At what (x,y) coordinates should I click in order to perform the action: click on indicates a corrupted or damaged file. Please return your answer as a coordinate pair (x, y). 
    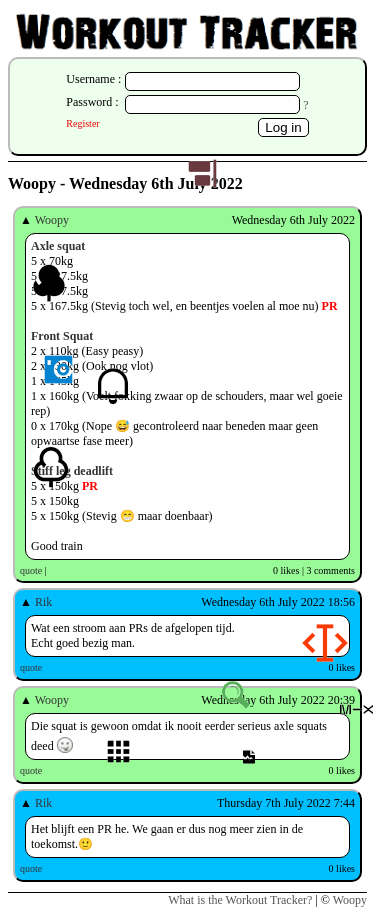
    Looking at the image, I should click on (249, 757).